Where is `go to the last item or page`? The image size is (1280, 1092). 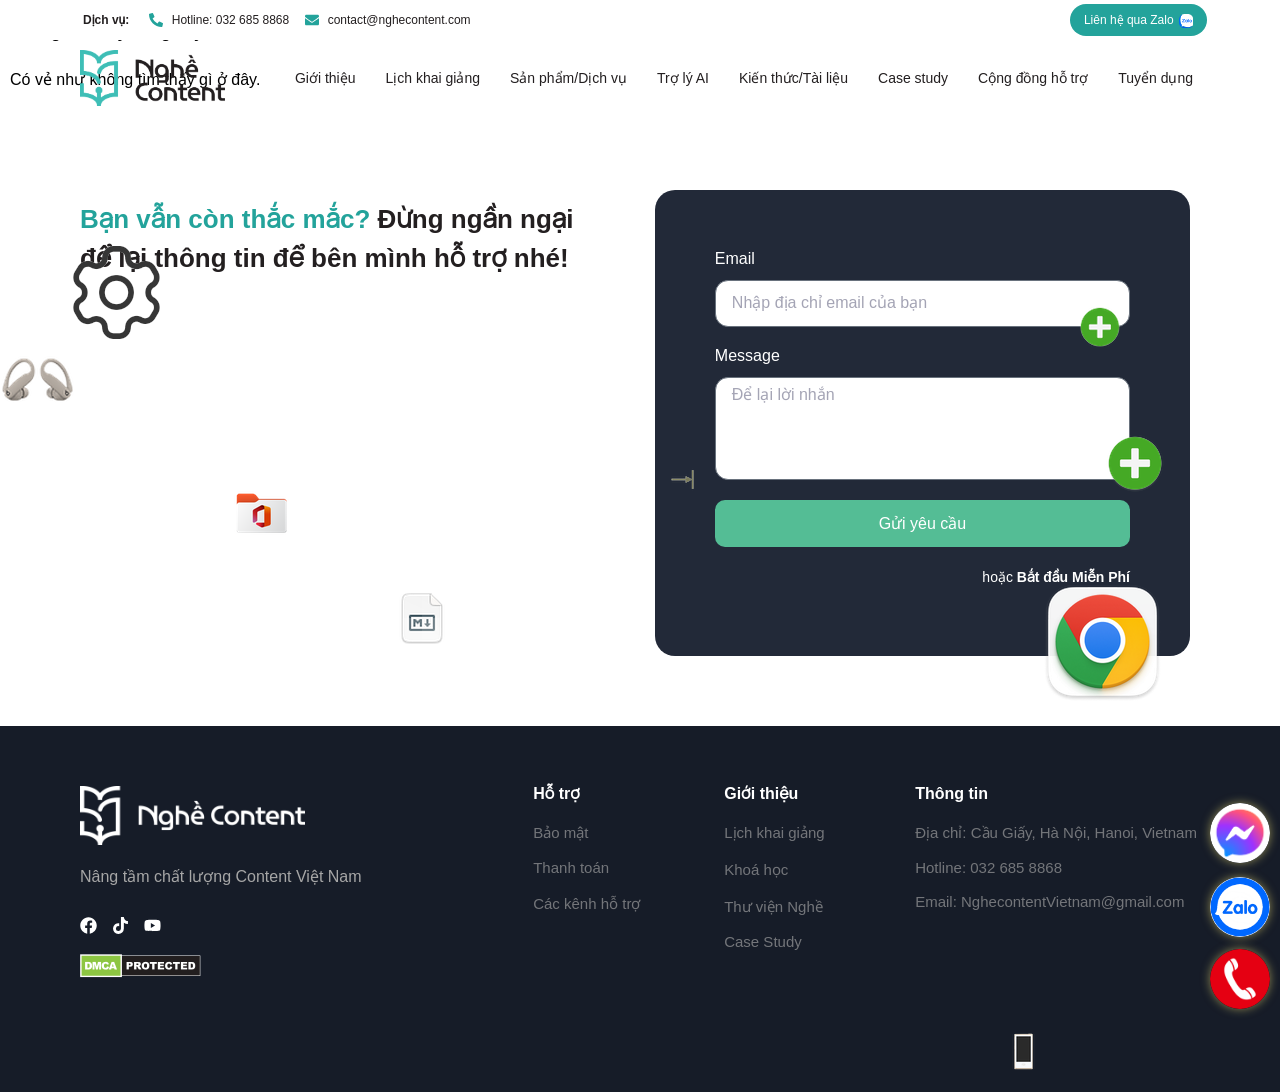
go to the last item or page is located at coordinates (682, 479).